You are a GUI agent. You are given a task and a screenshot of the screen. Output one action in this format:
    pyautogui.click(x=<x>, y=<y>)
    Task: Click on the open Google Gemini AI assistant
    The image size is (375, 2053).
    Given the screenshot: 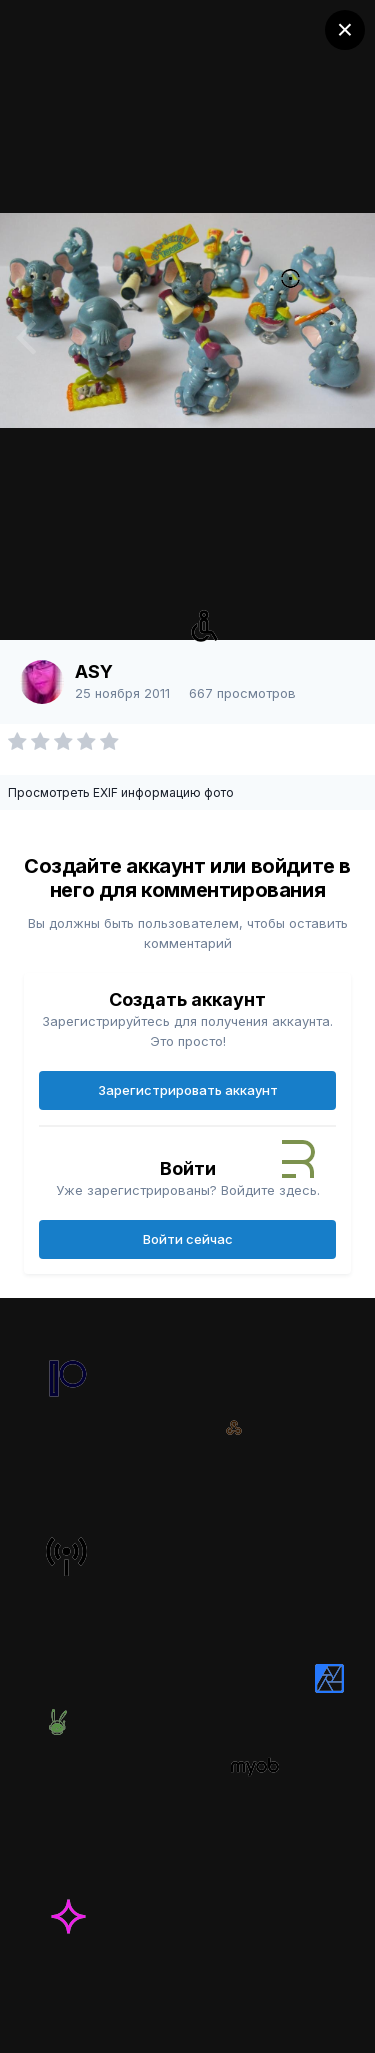 What is the action you would take?
    pyautogui.click(x=68, y=1916)
    